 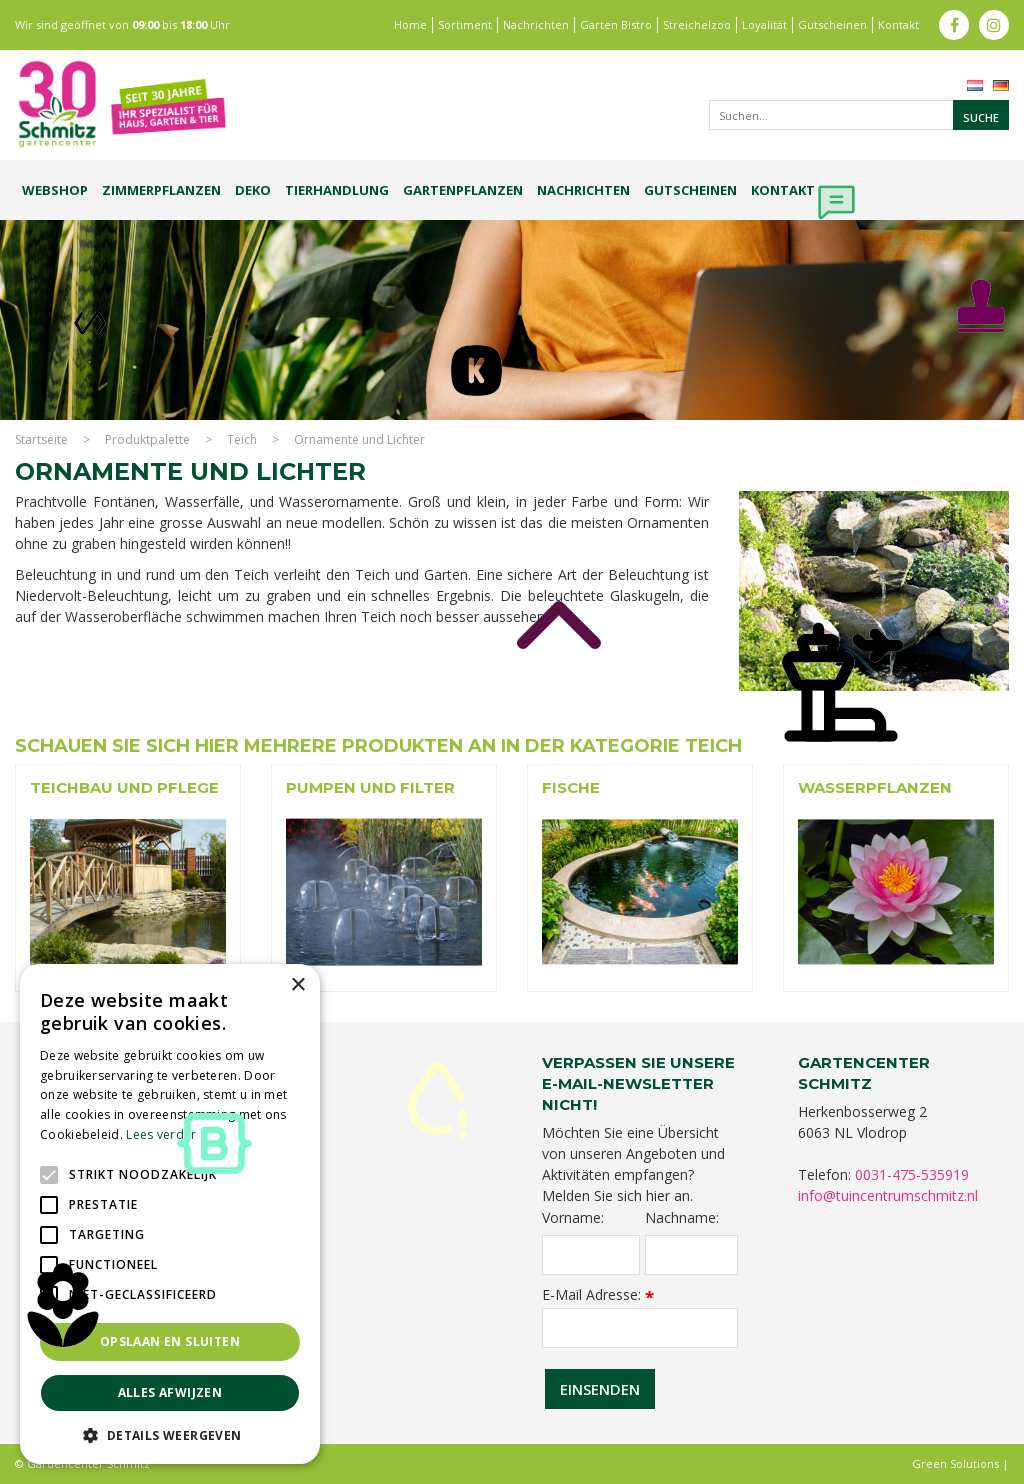 I want to click on open chat or messaging, so click(x=836, y=199).